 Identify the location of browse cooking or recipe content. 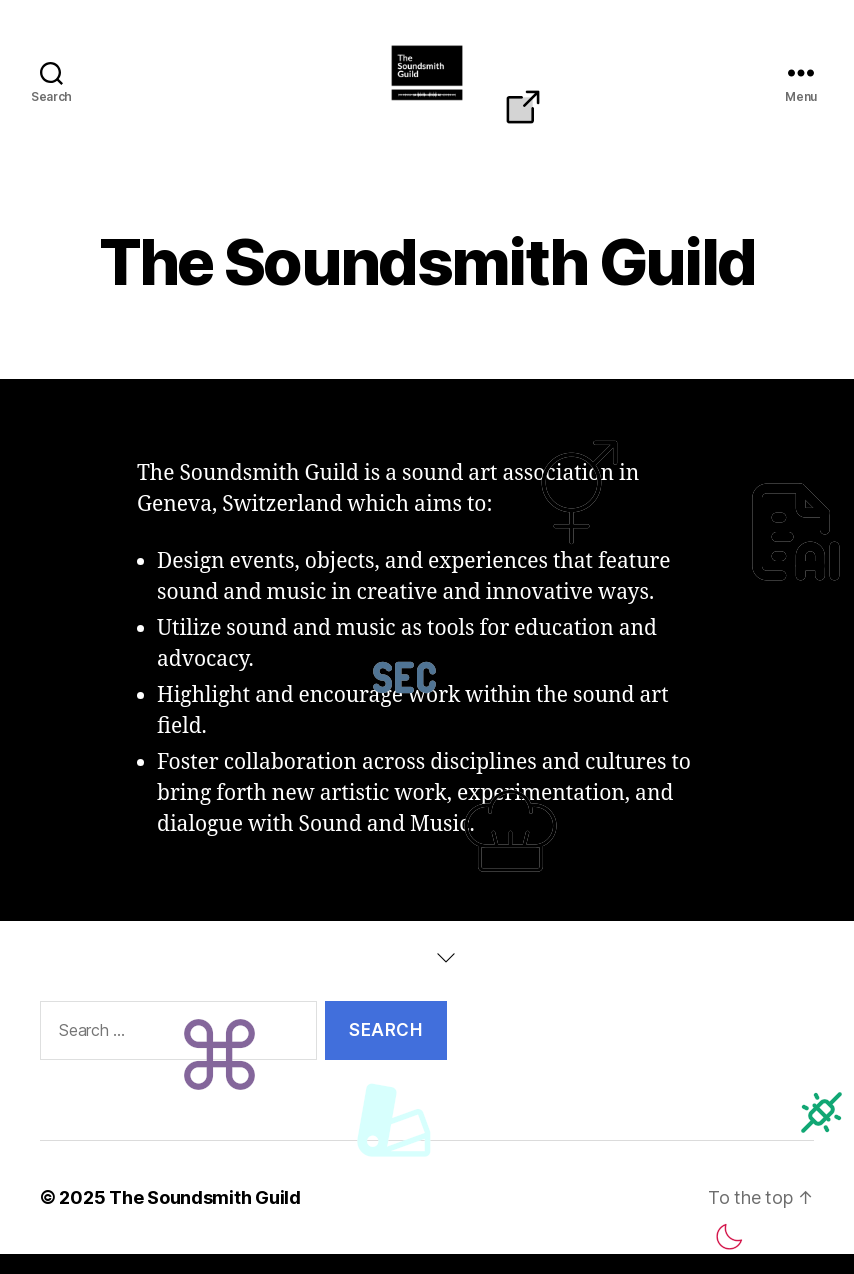
(510, 832).